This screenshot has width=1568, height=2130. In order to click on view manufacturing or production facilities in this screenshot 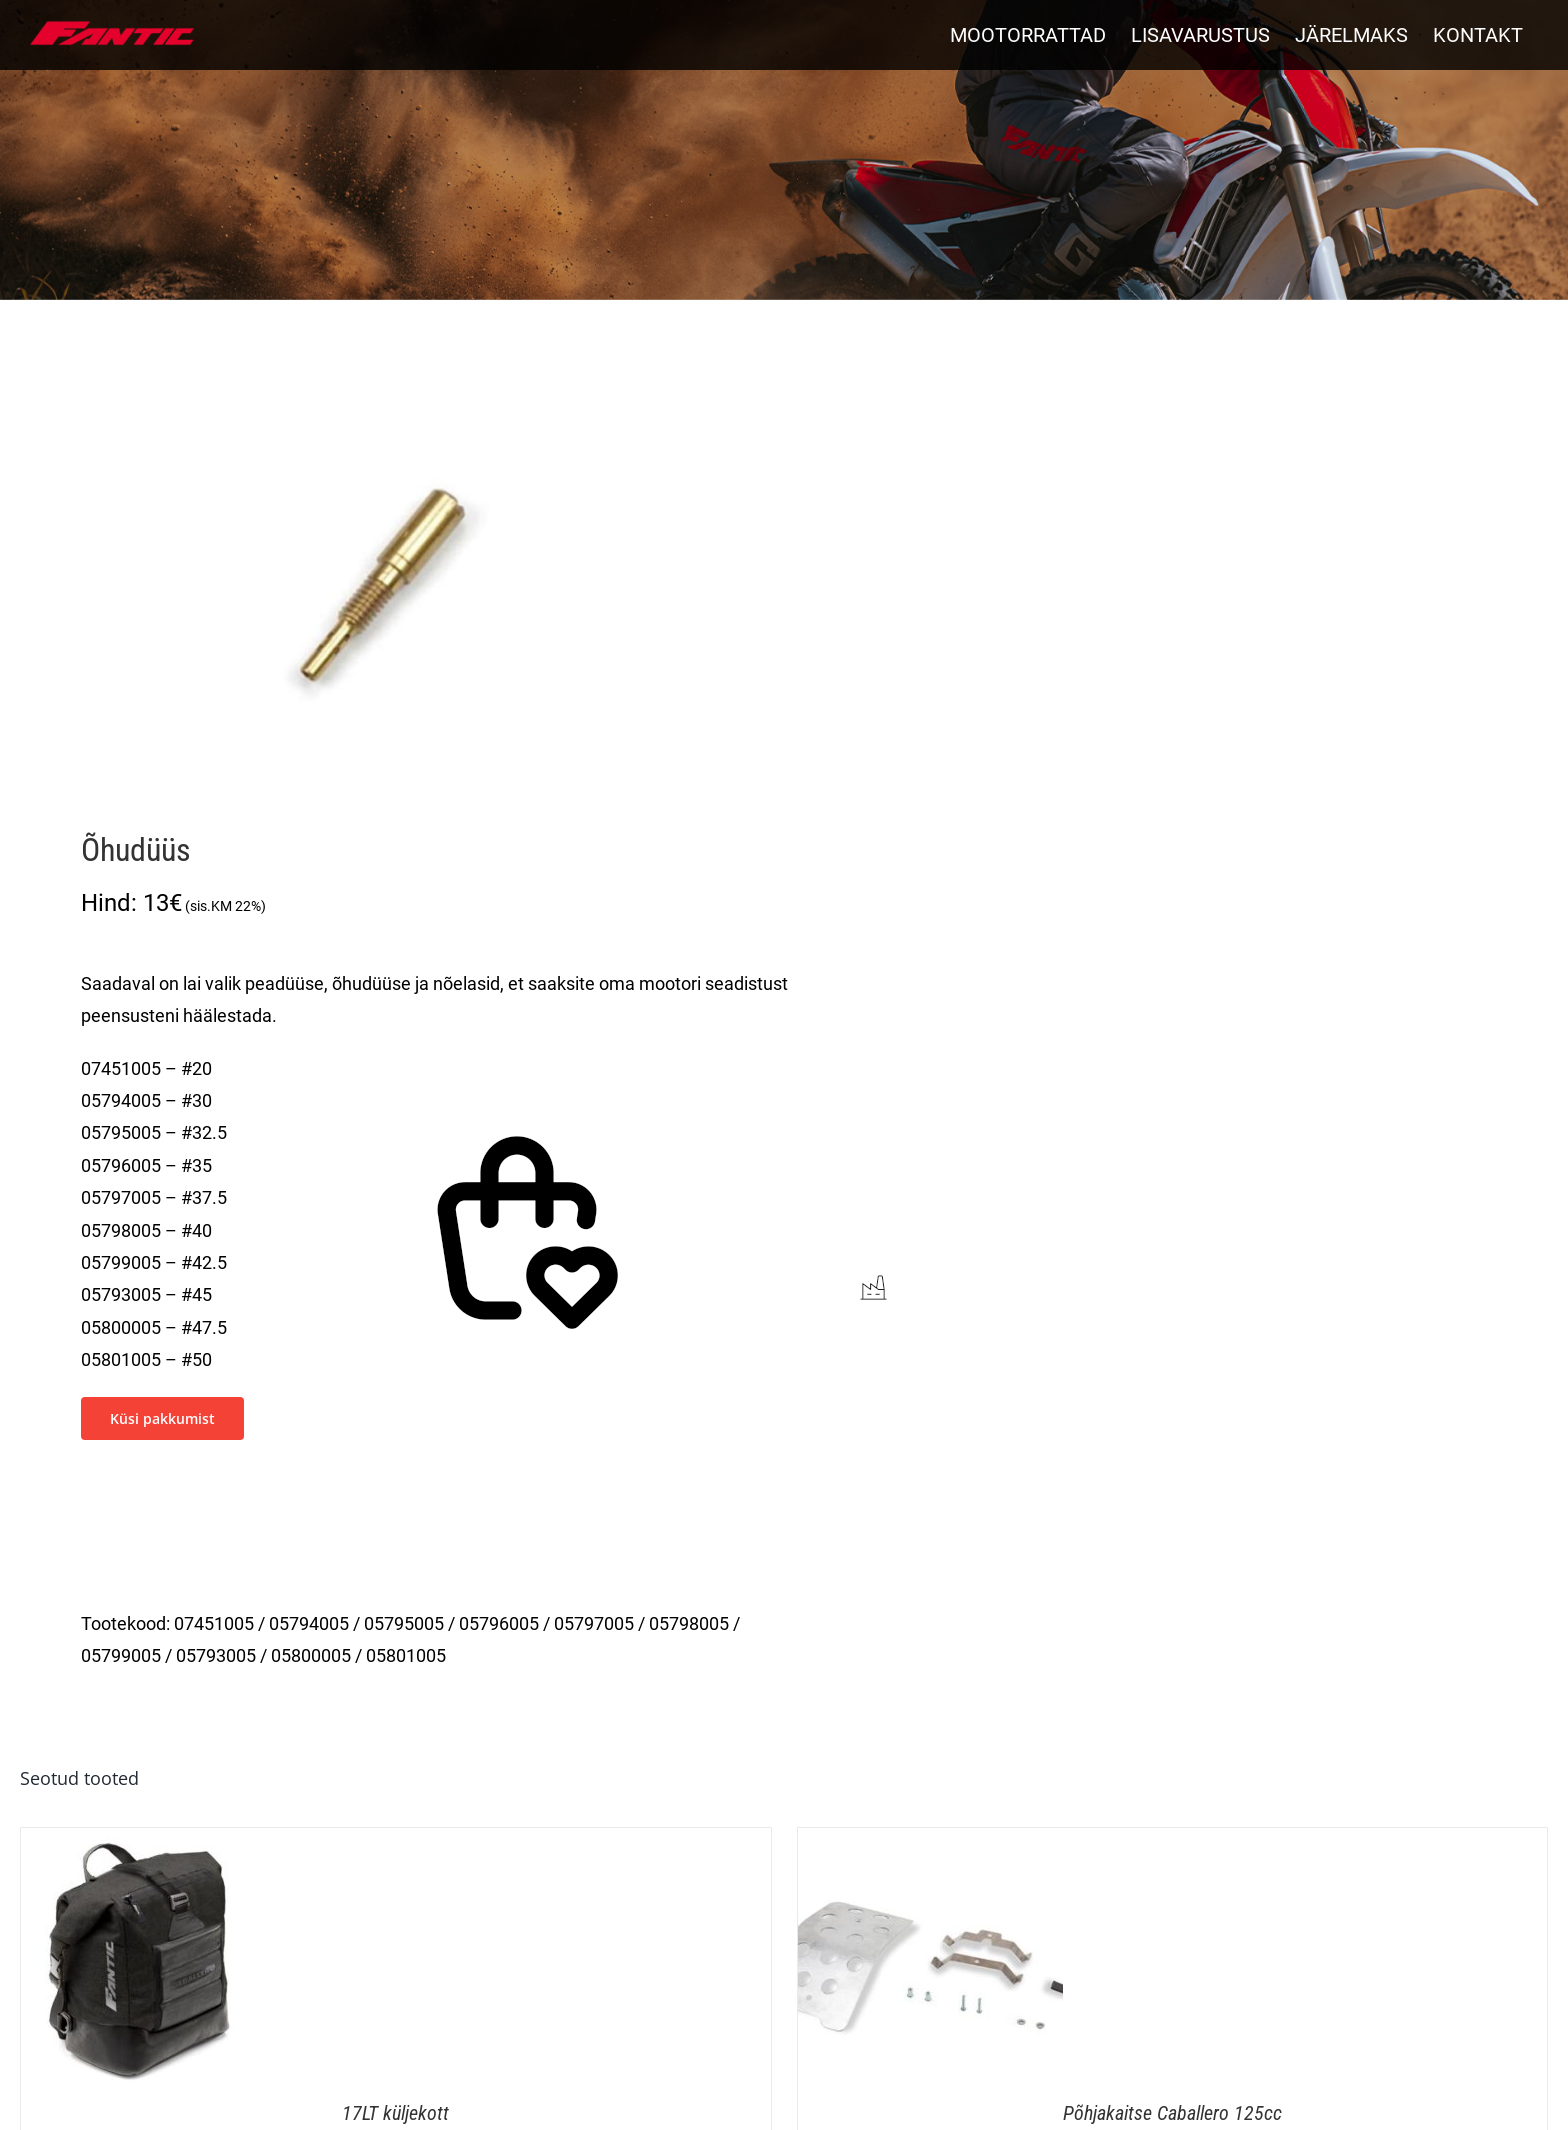, I will do `click(873, 1288)`.